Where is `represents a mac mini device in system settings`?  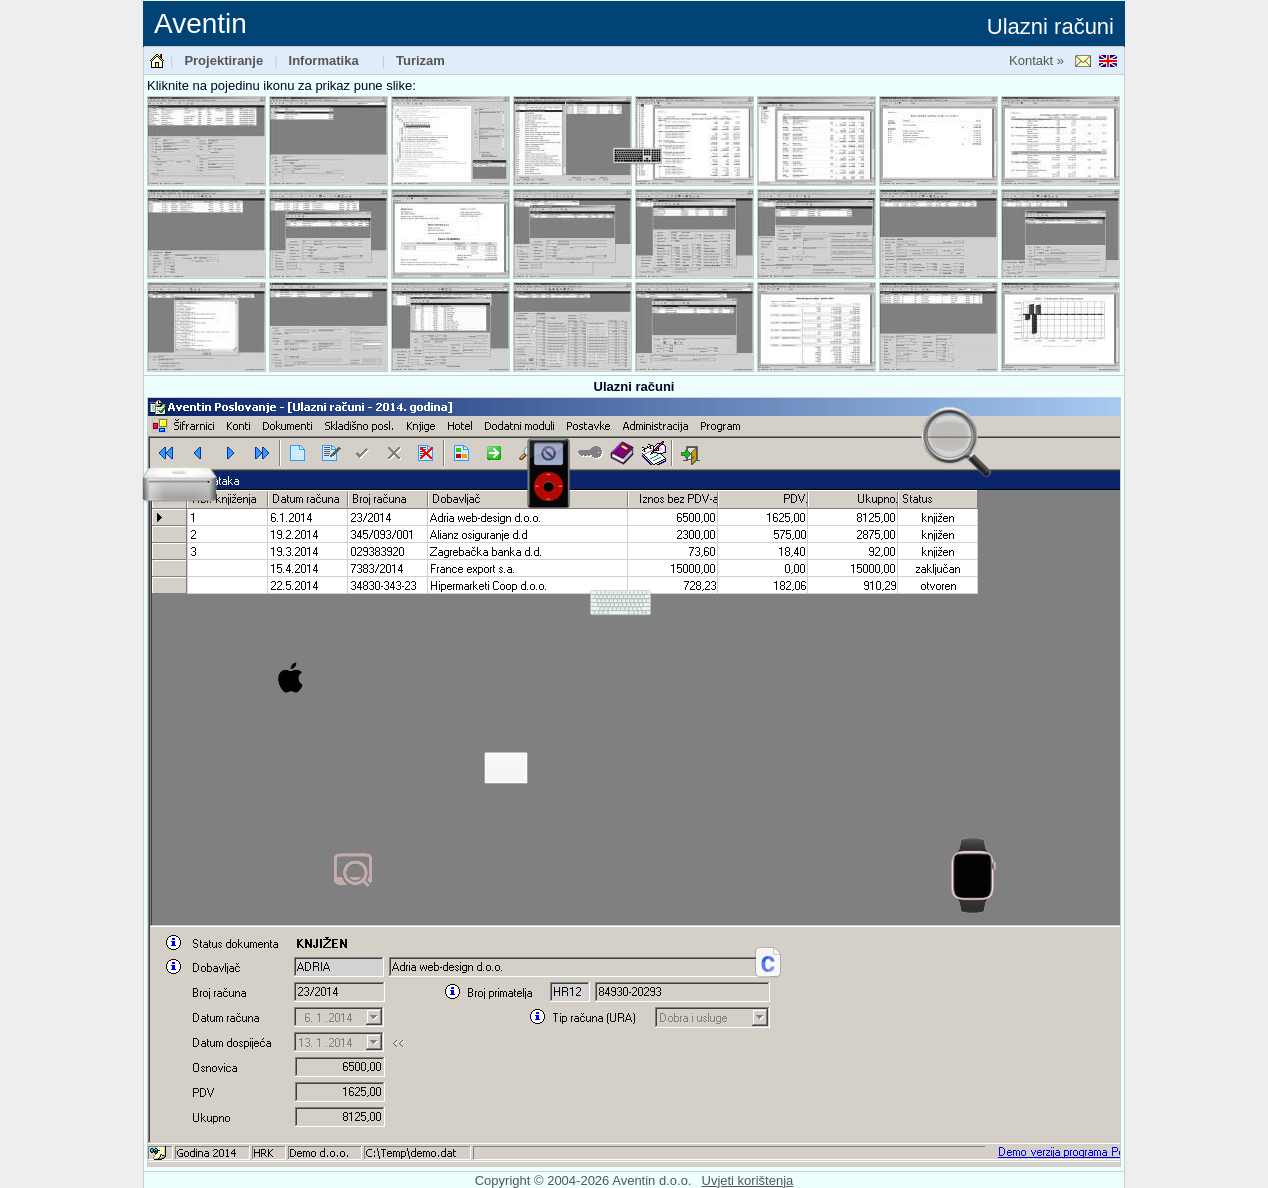
represents a mac mini device in system settings is located at coordinates (179, 478).